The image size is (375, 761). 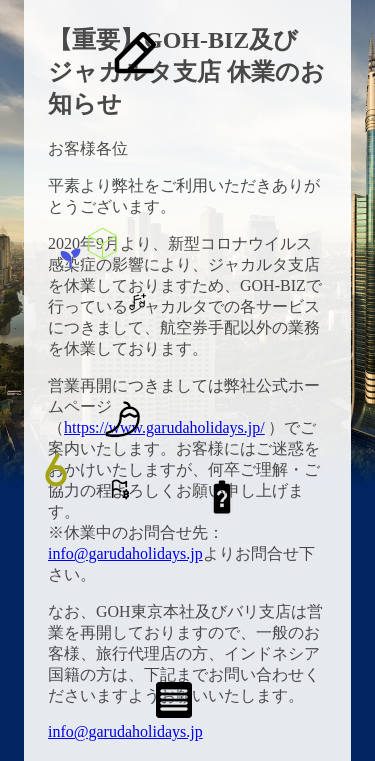 What do you see at coordinates (119, 488) in the screenshot?
I see `flag or mark a bitcoin transaction` at bounding box center [119, 488].